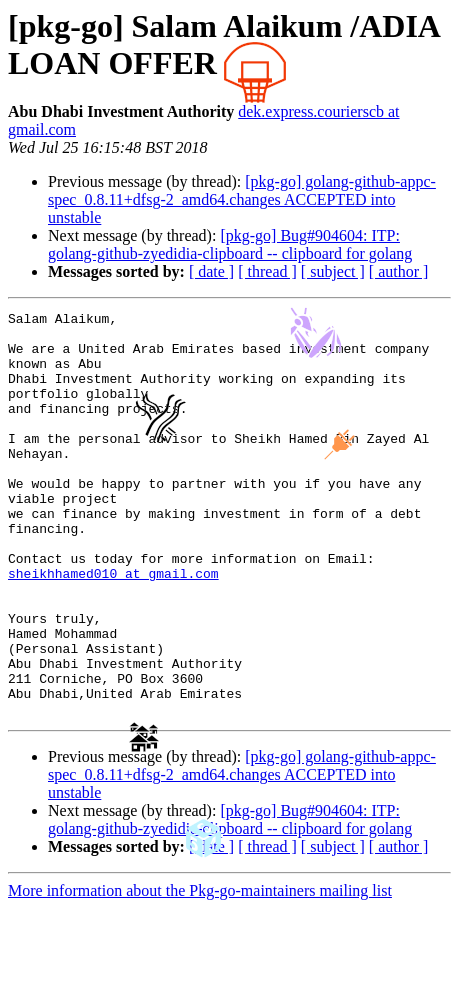 This screenshot has width=459, height=989. I want to click on connect to a power source, so click(339, 444).